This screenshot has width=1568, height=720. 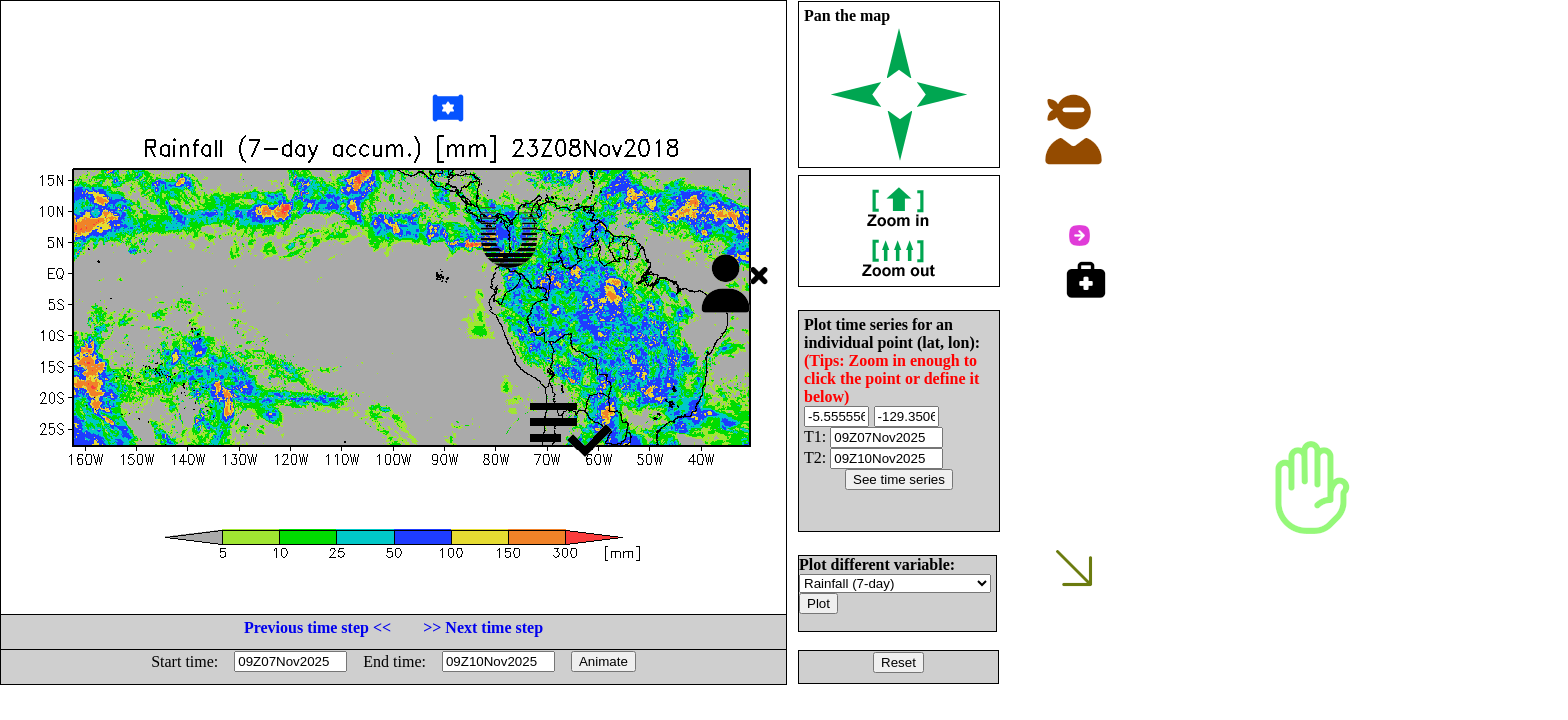 I want to click on item successfully added to playlist, so click(x=569, y=426).